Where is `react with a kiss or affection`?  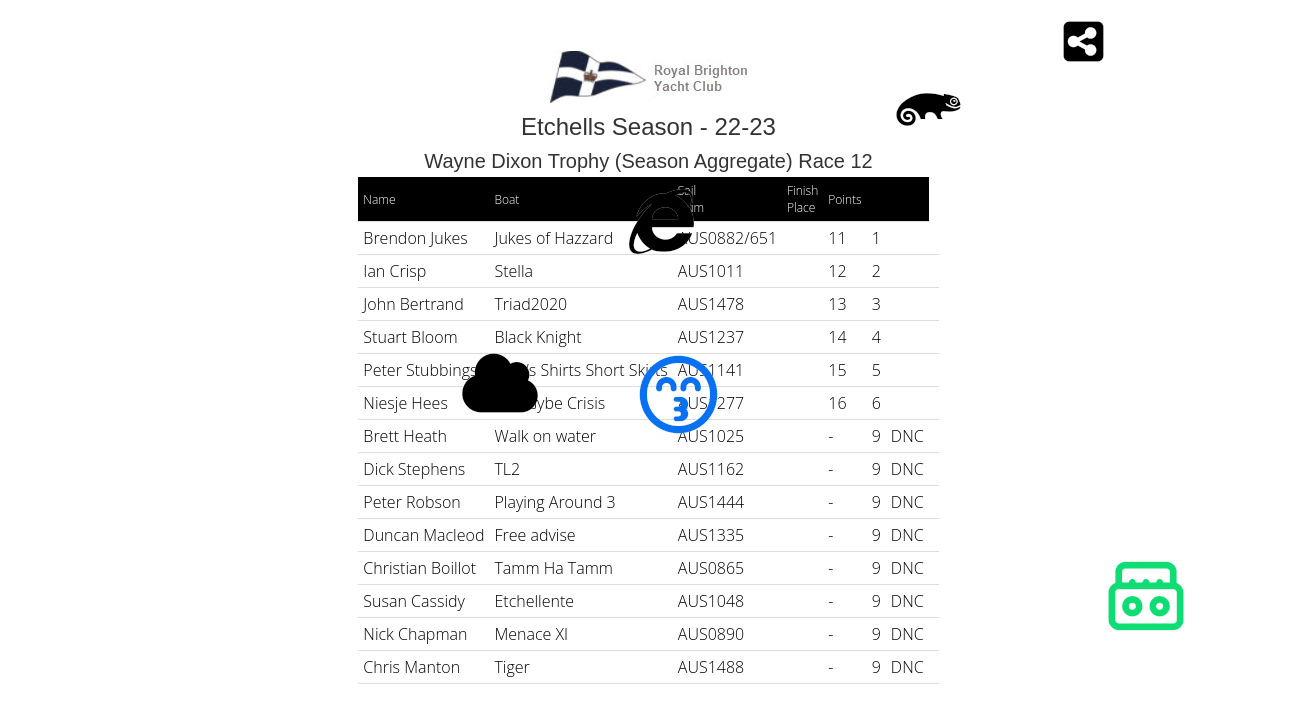 react with a kiss or affection is located at coordinates (678, 394).